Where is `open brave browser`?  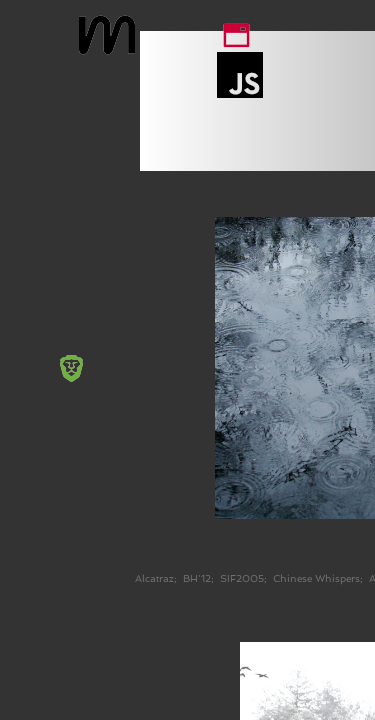
open brave browser is located at coordinates (71, 368).